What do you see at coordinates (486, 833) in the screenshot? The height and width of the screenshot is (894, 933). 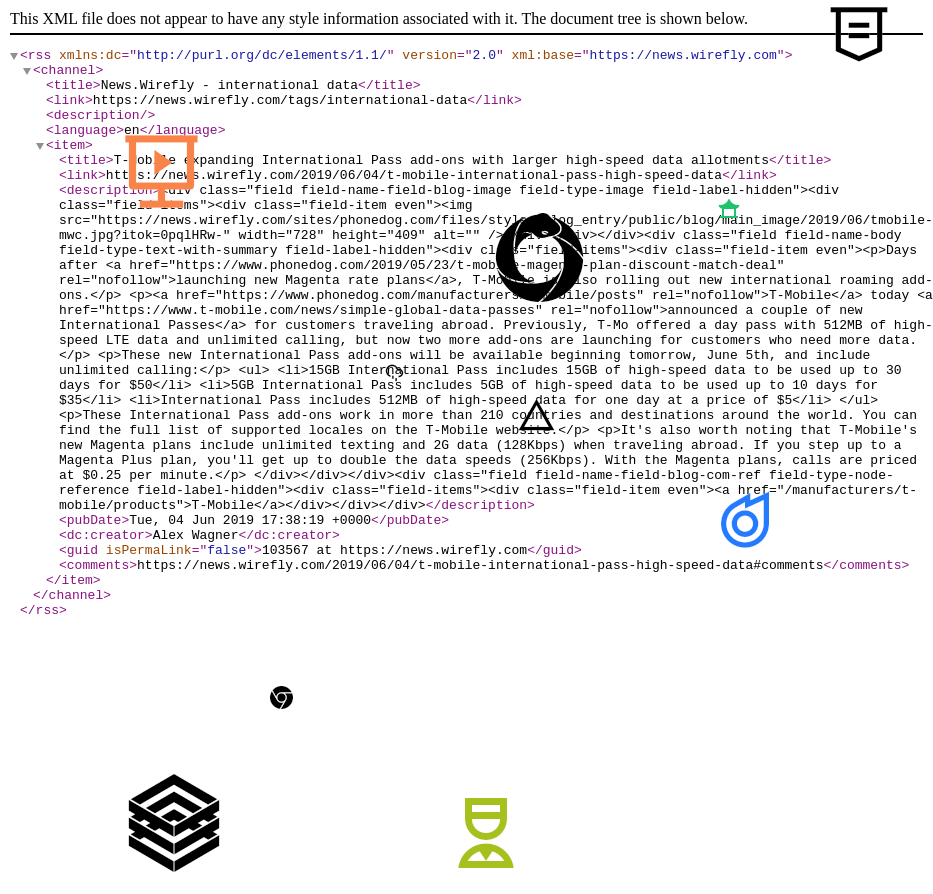 I see `access nursing or medical staff information` at bounding box center [486, 833].